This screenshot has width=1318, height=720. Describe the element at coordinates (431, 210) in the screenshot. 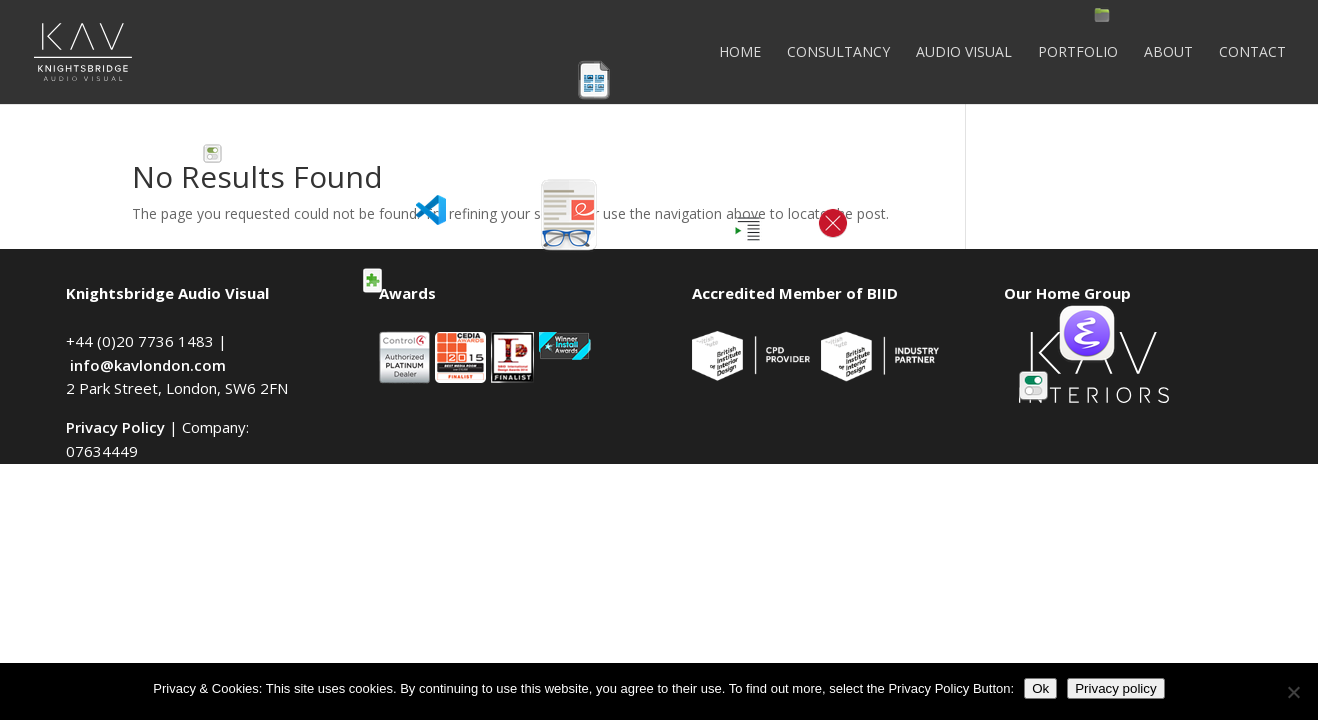

I see `open visual studio code application` at that location.